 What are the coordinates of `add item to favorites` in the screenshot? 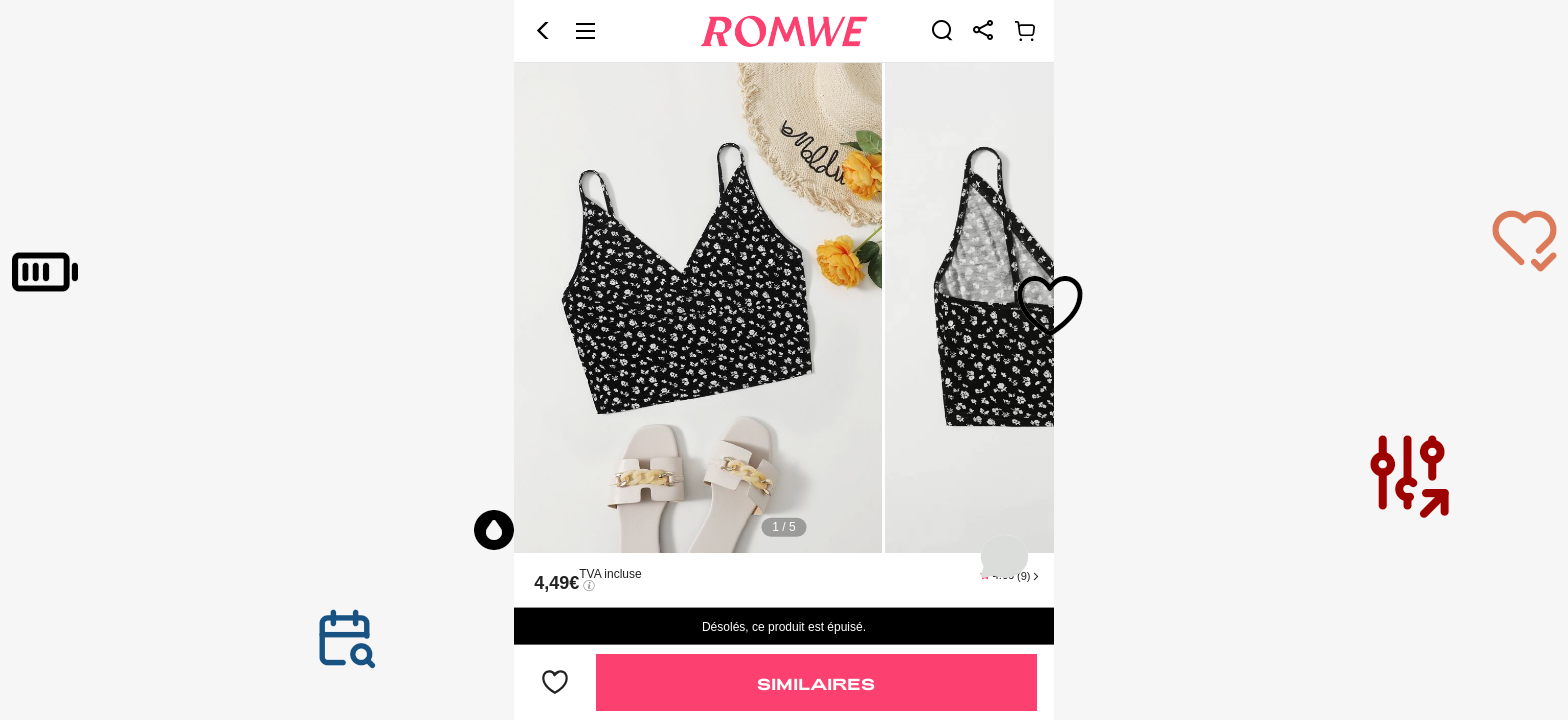 It's located at (1050, 306).